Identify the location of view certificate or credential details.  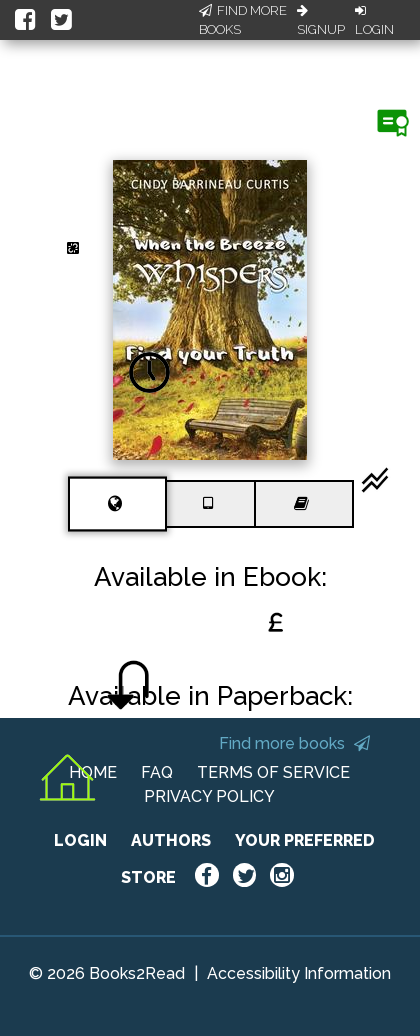
(392, 122).